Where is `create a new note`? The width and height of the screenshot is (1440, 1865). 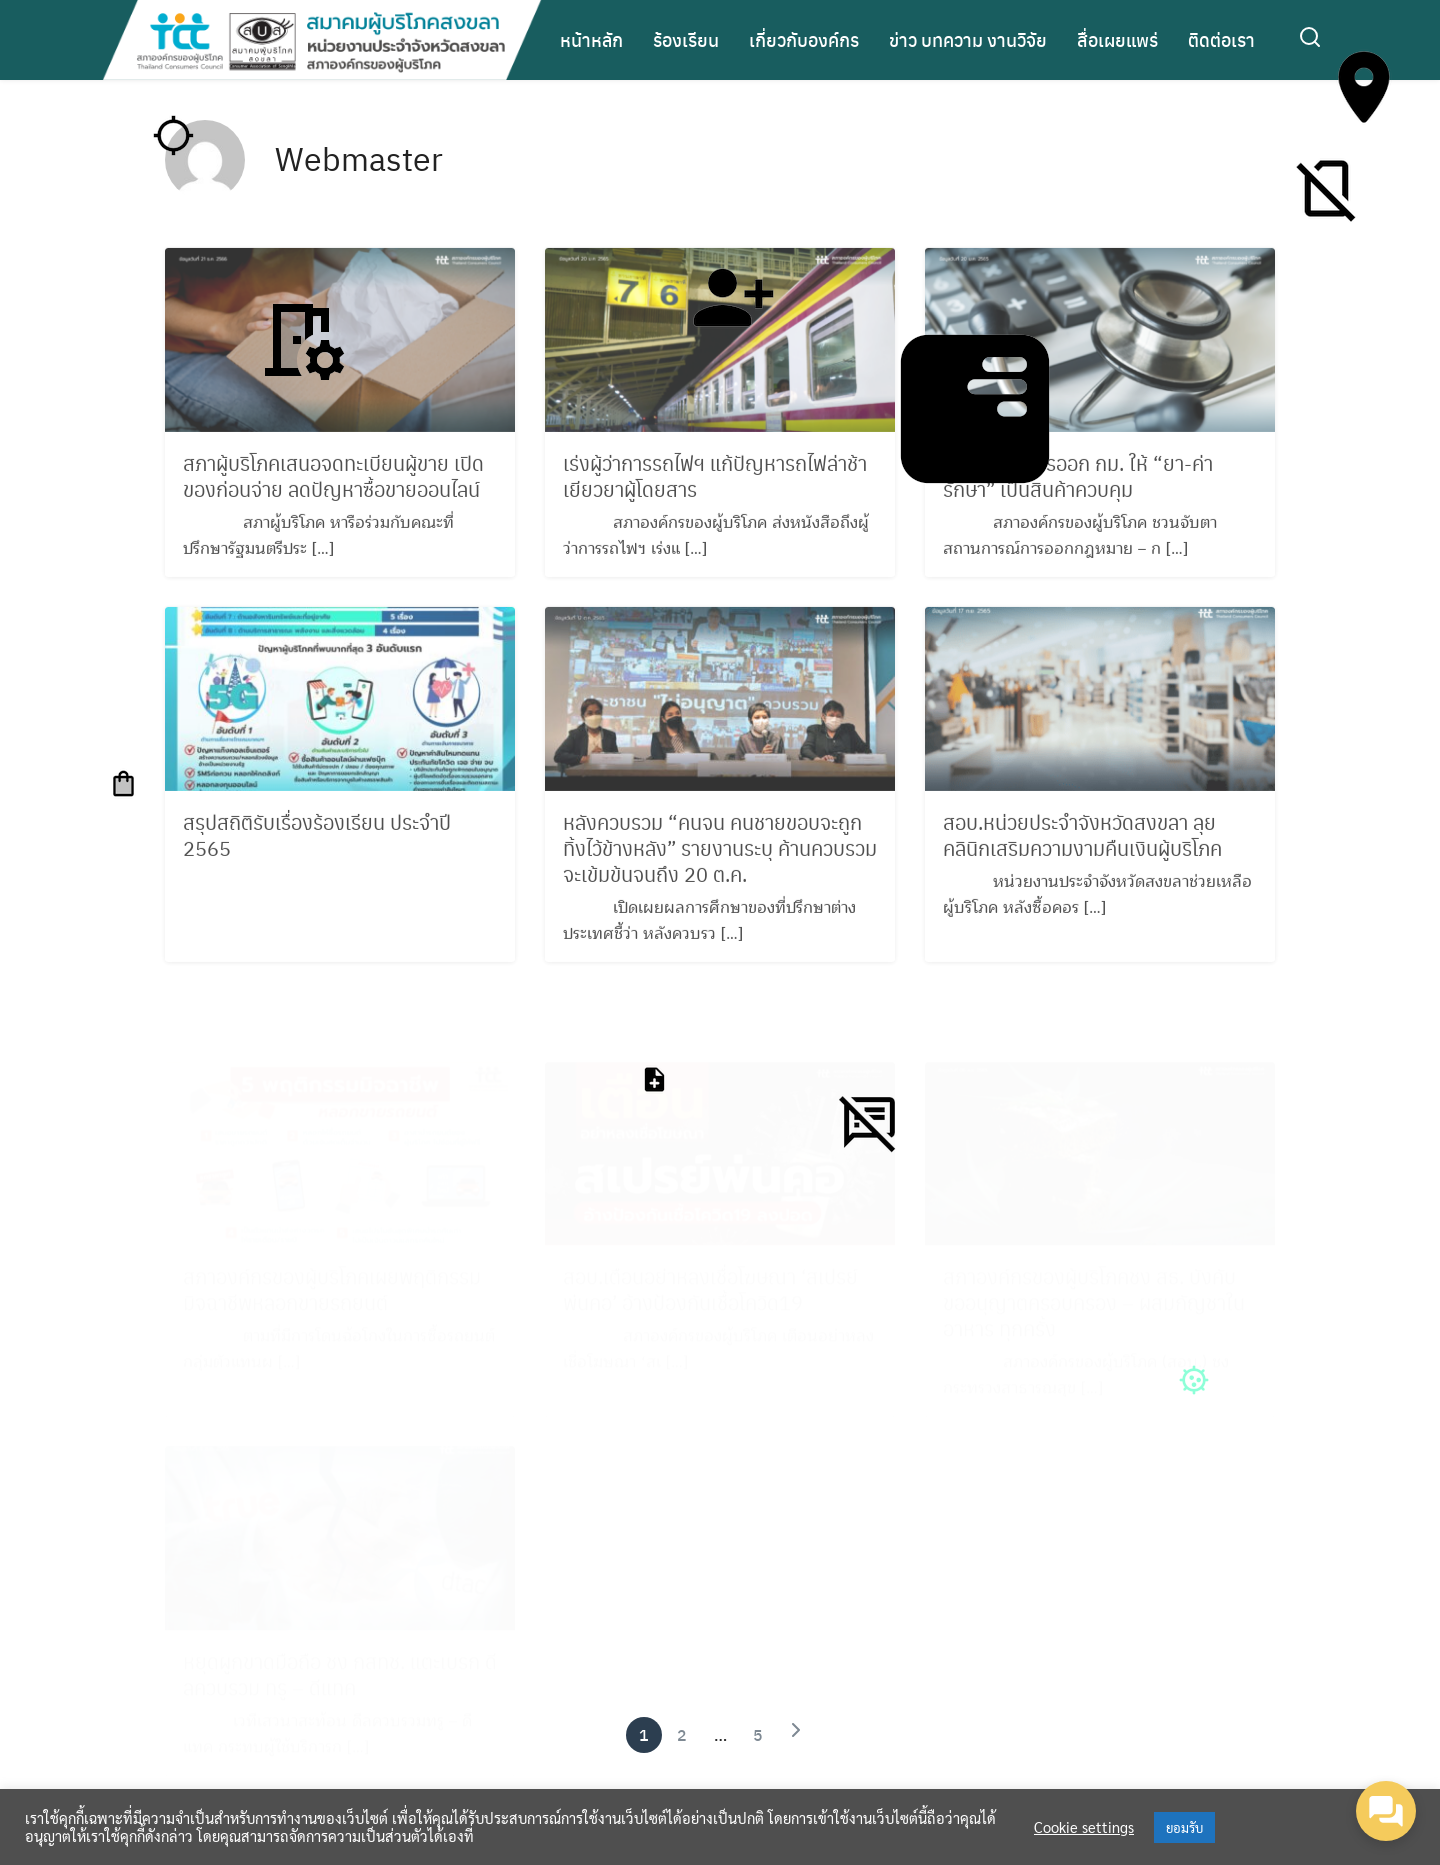 create a new note is located at coordinates (654, 1079).